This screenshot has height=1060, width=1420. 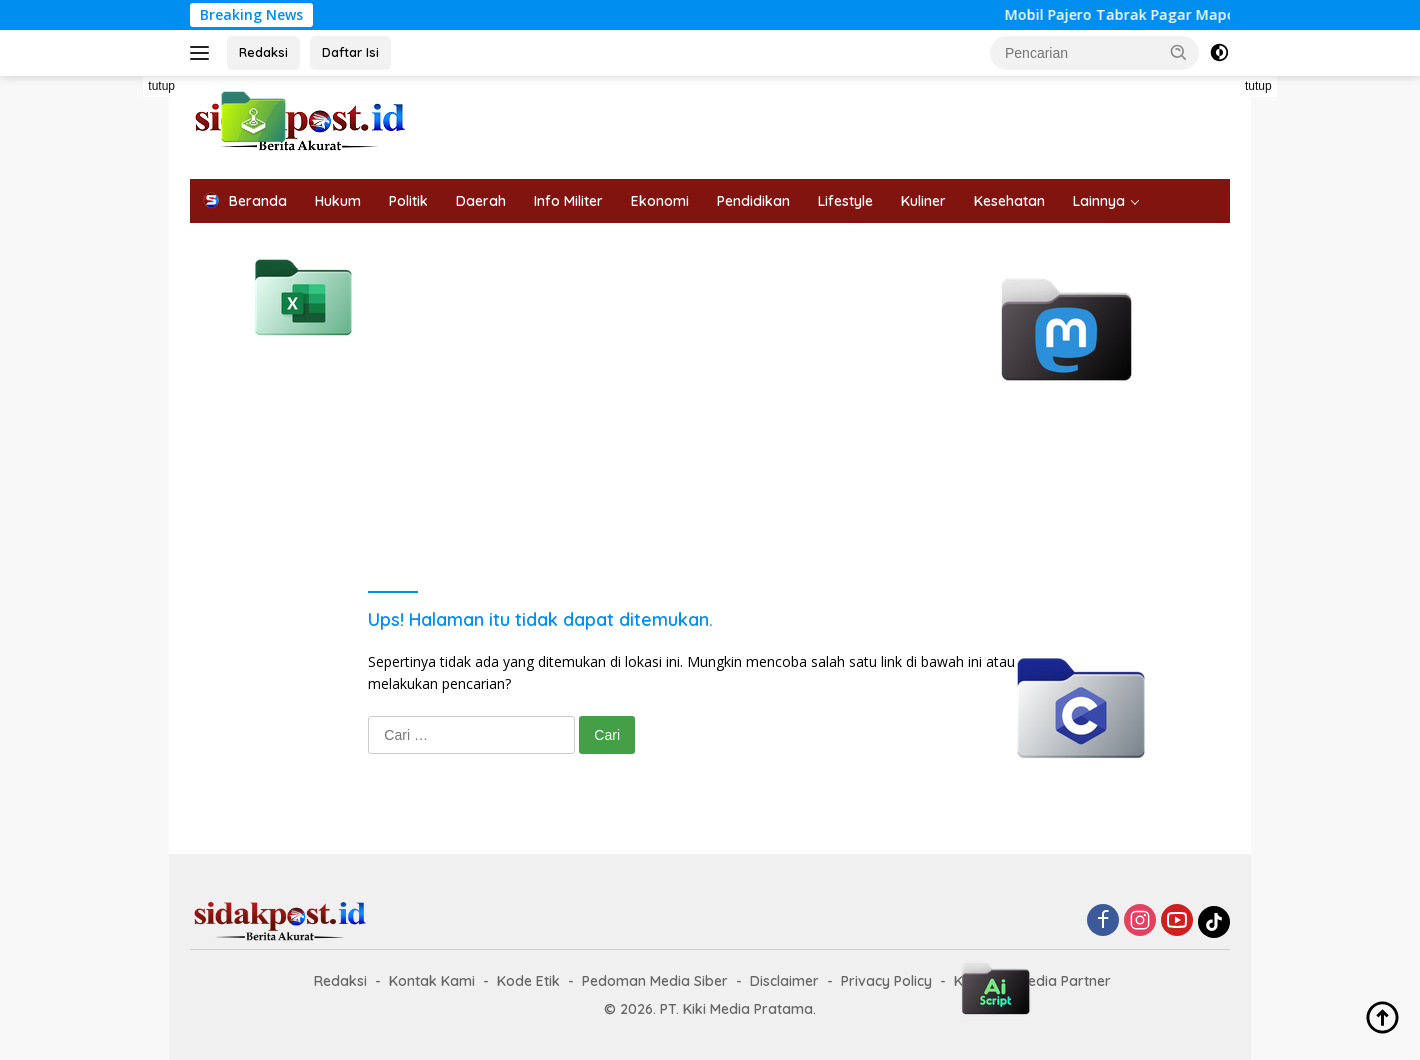 What do you see at coordinates (1080, 711) in the screenshot?
I see `open folder containing C programming files` at bounding box center [1080, 711].